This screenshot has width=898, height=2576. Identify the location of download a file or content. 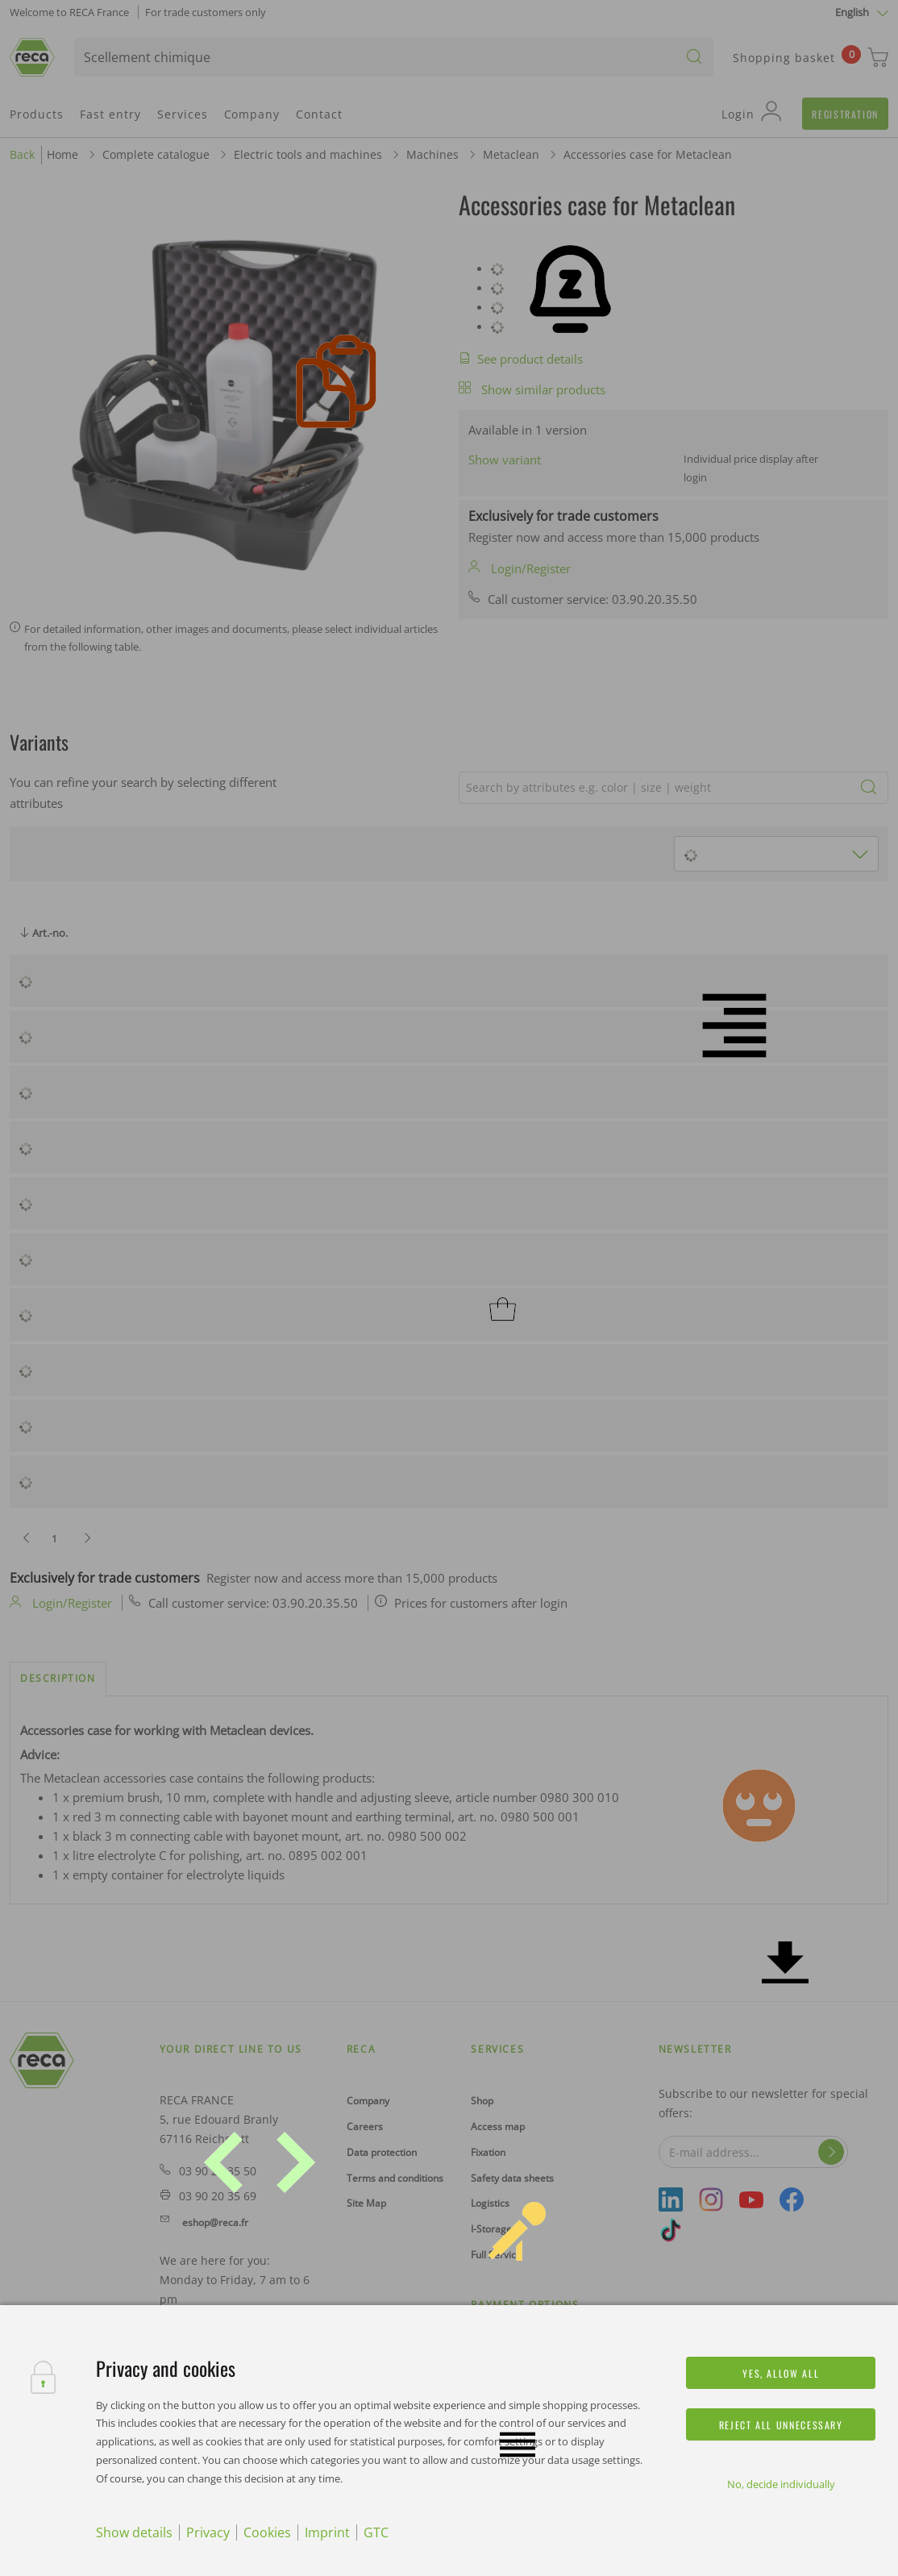
(785, 1960).